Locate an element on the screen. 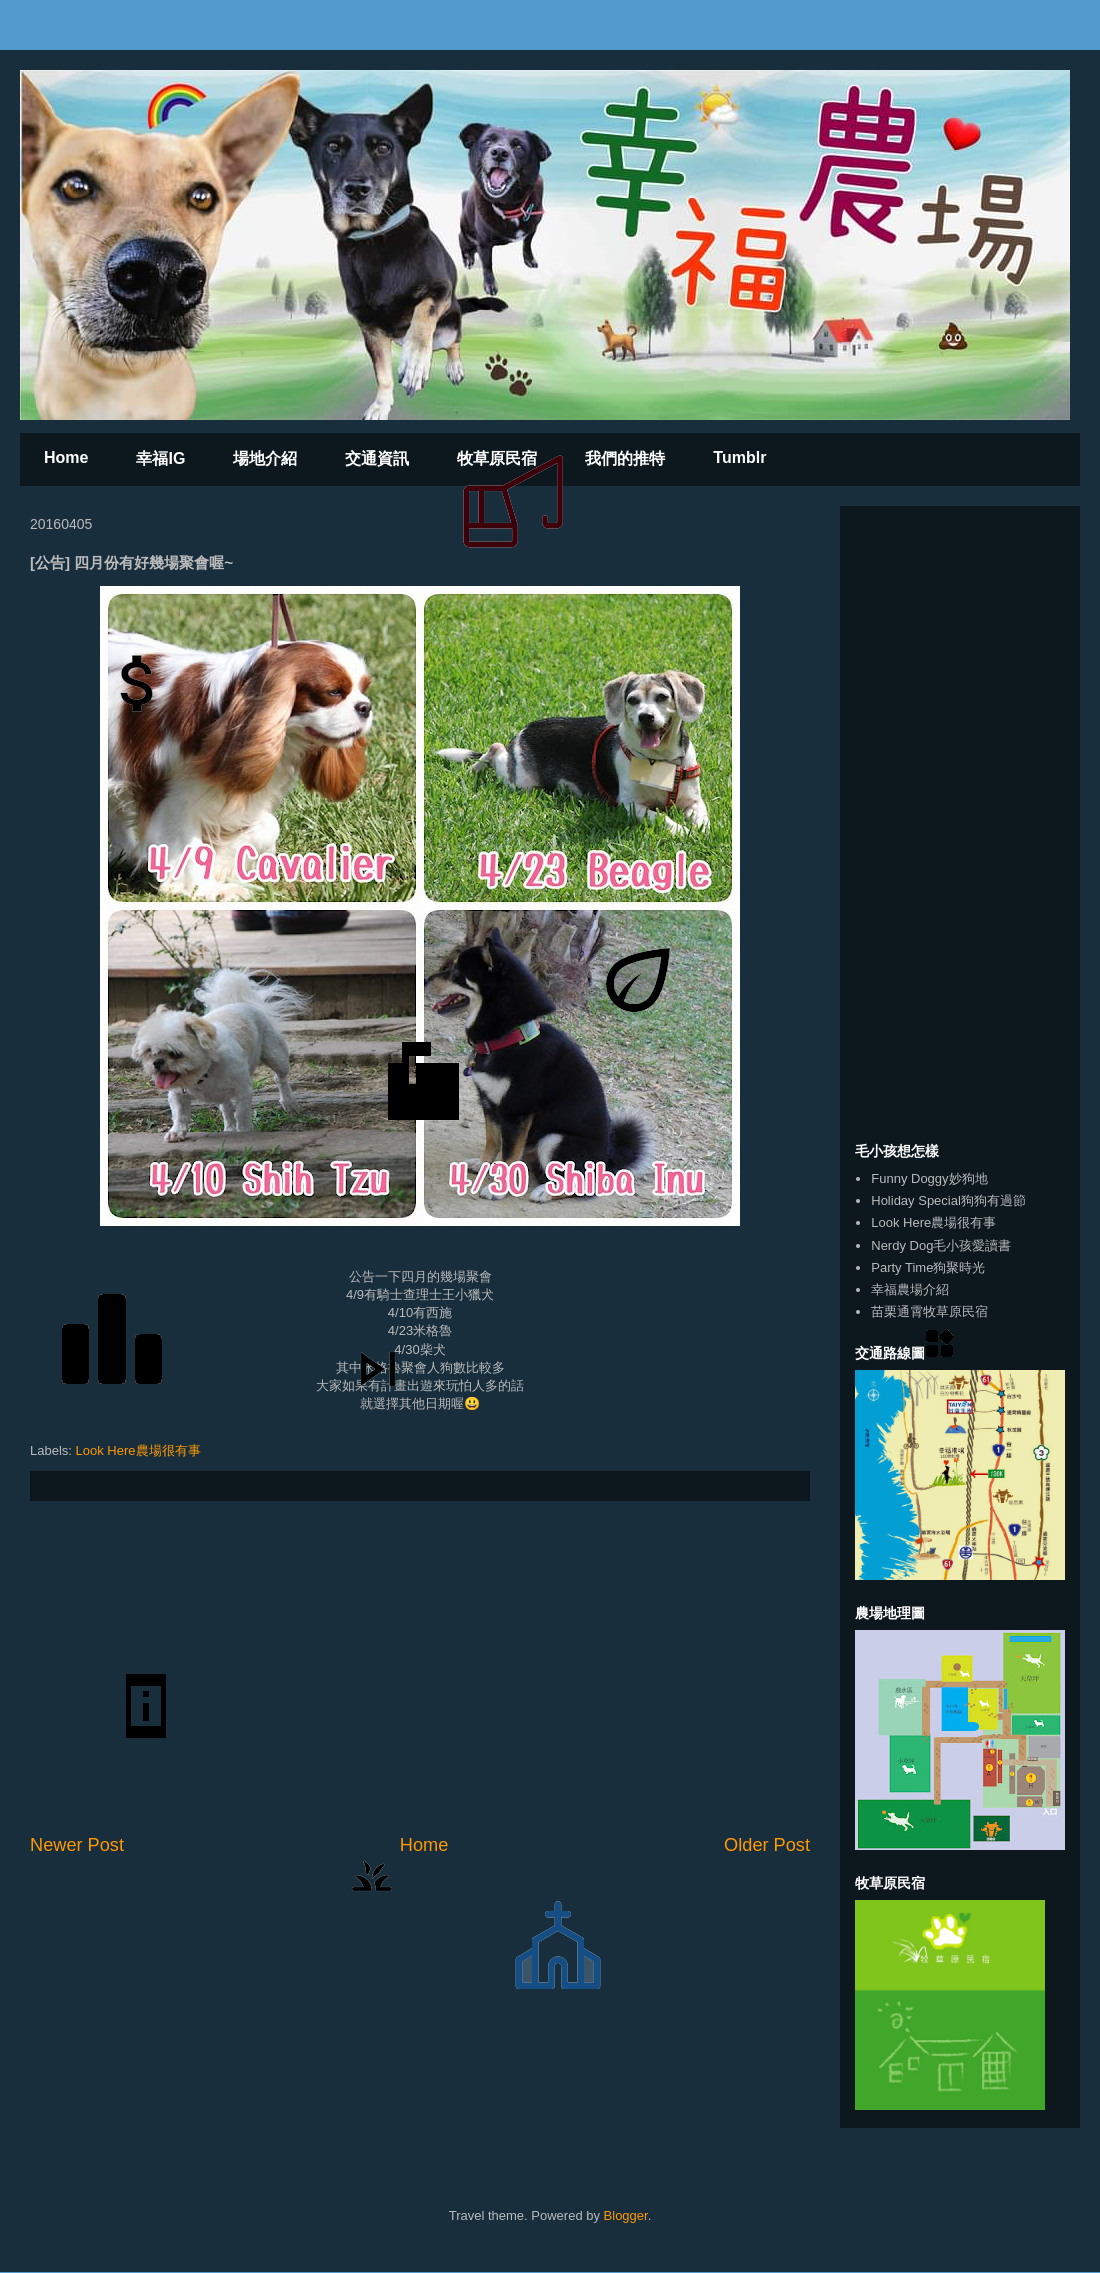 The height and width of the screenshot is (2273, 1100). indicates unread mail in your mailbox is located at coordinates (423, 1084).